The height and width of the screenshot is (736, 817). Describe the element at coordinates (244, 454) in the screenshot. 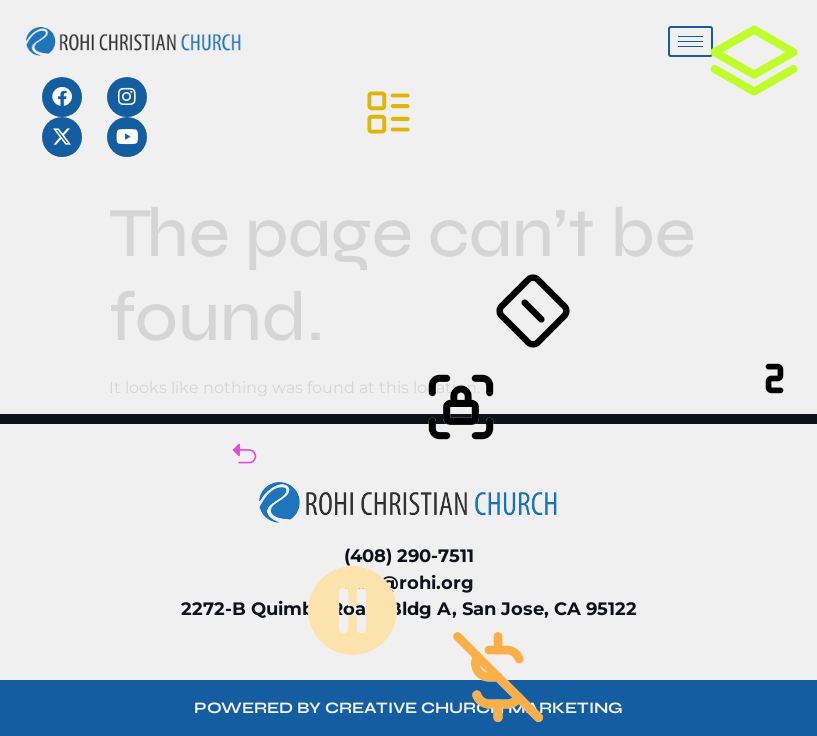

I see `undo previous action` at that location.